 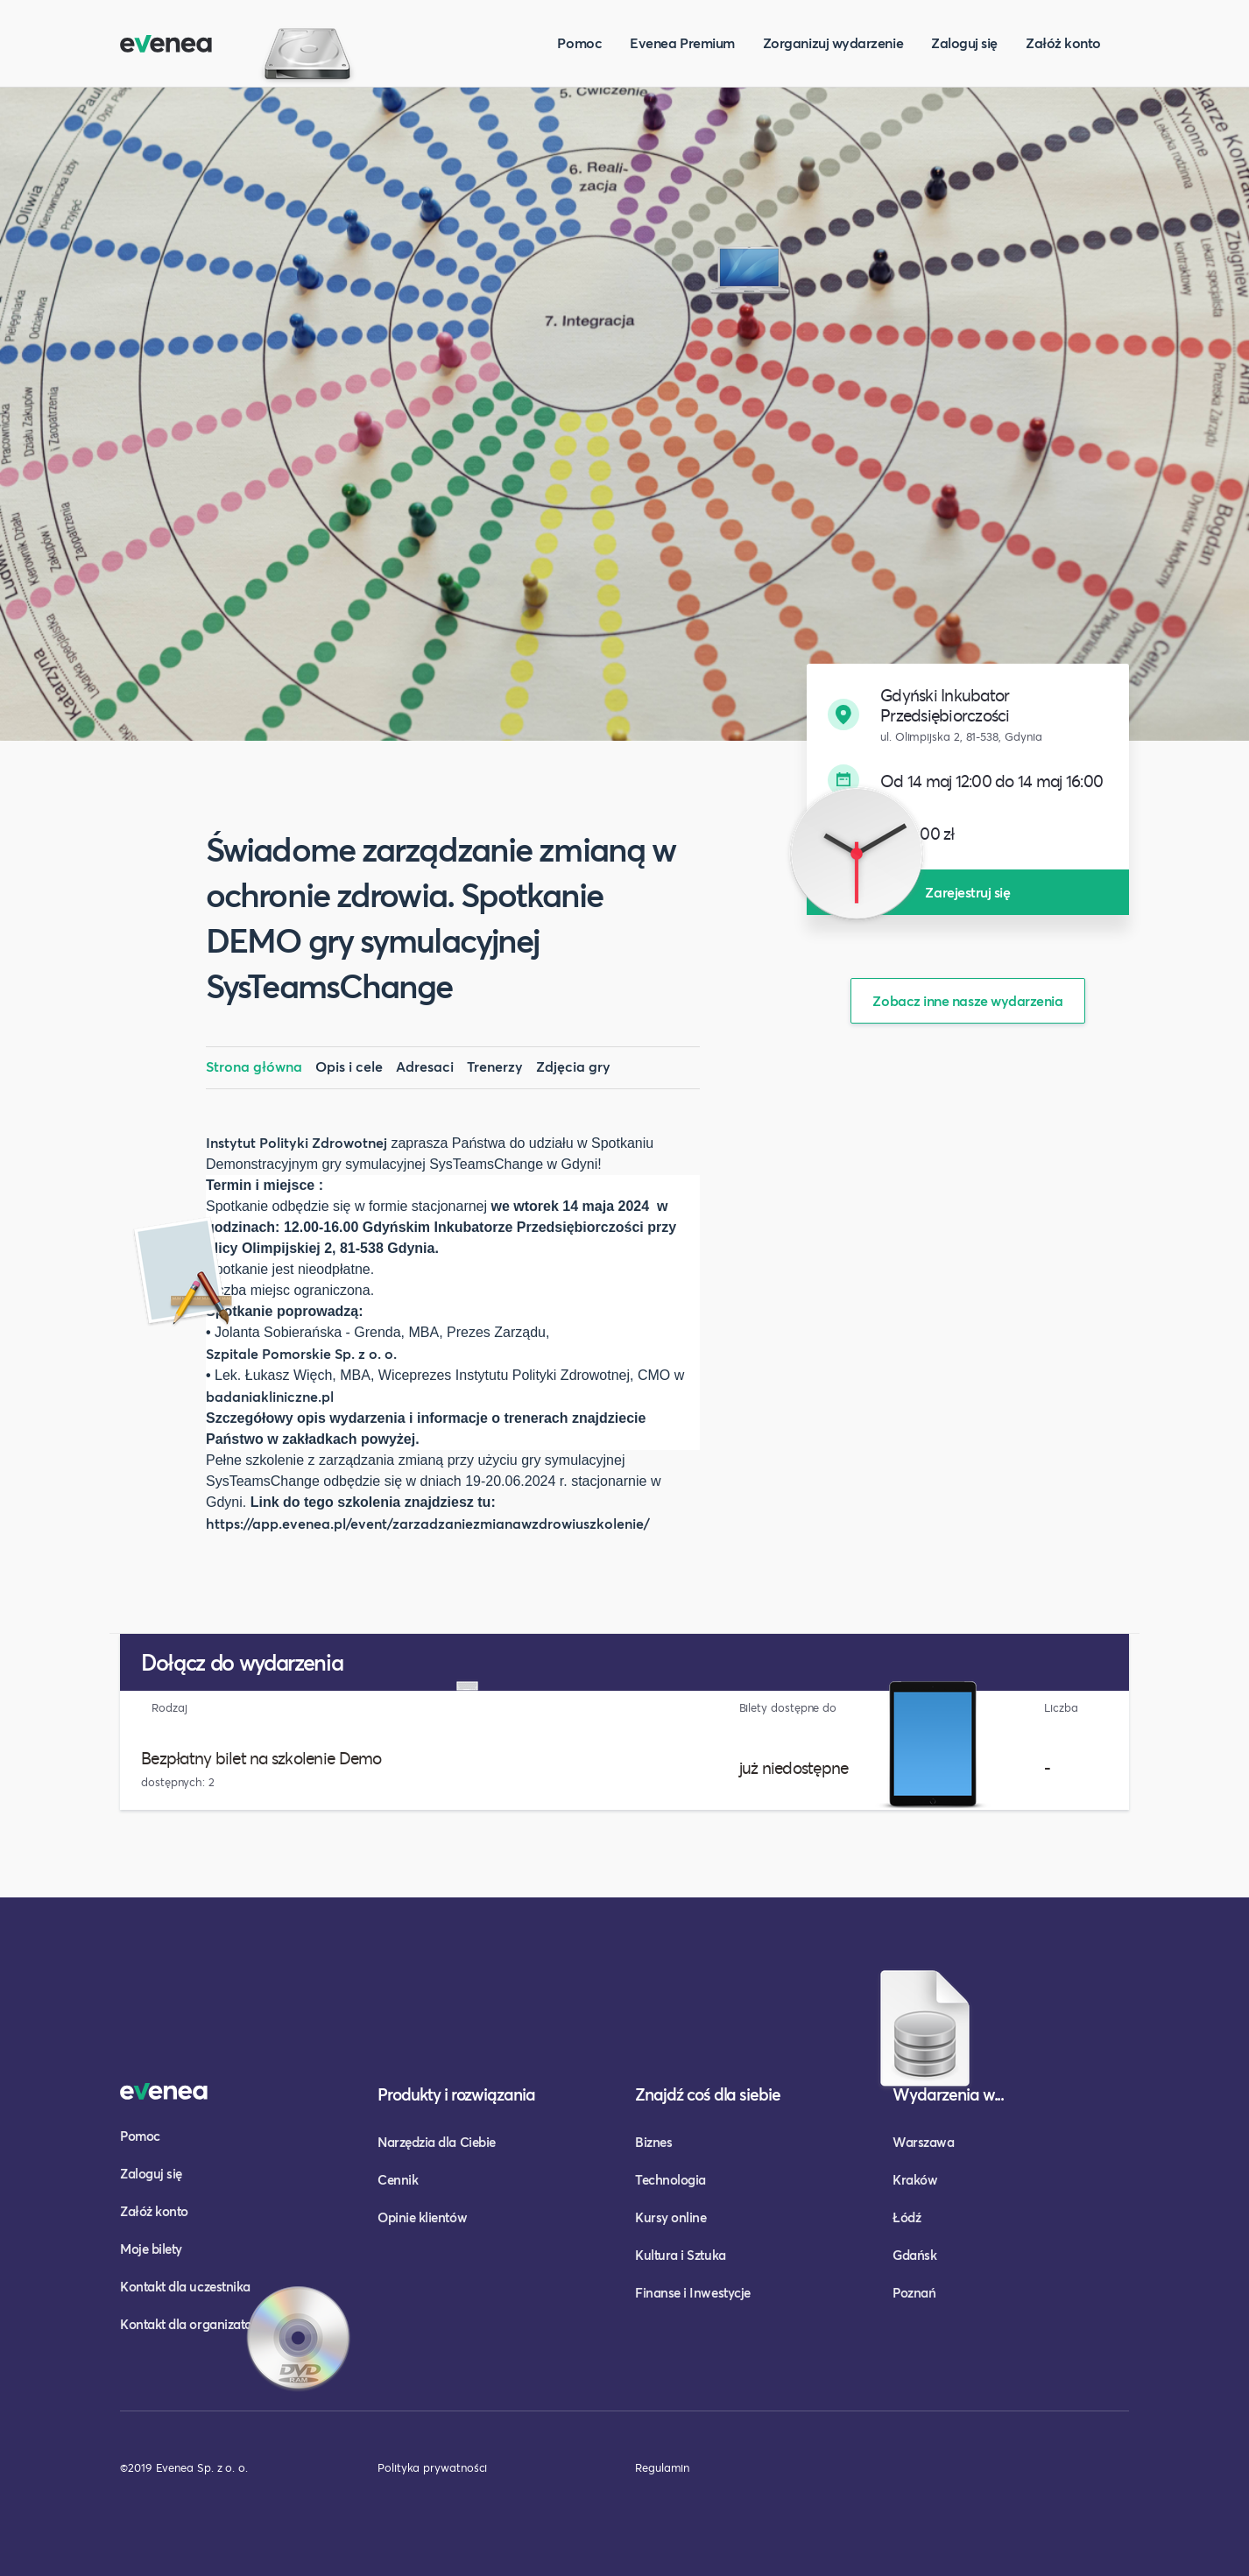 What do you see at coordinates (179, 1270) in the screenshot?
I see `generic application icon for unidentified apps` at bounding box center [179, 1270].